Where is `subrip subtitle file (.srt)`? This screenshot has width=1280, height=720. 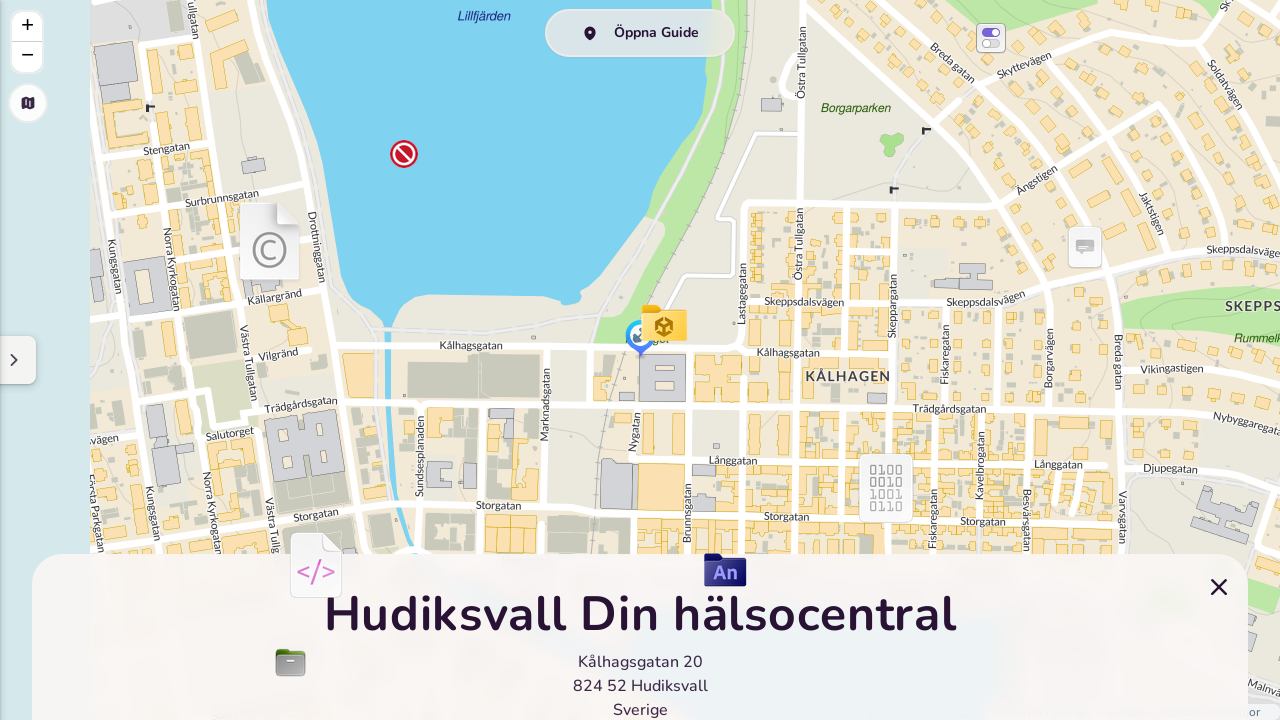
subrip subtitle file (.srt) is located at coordinates (1085, 247).